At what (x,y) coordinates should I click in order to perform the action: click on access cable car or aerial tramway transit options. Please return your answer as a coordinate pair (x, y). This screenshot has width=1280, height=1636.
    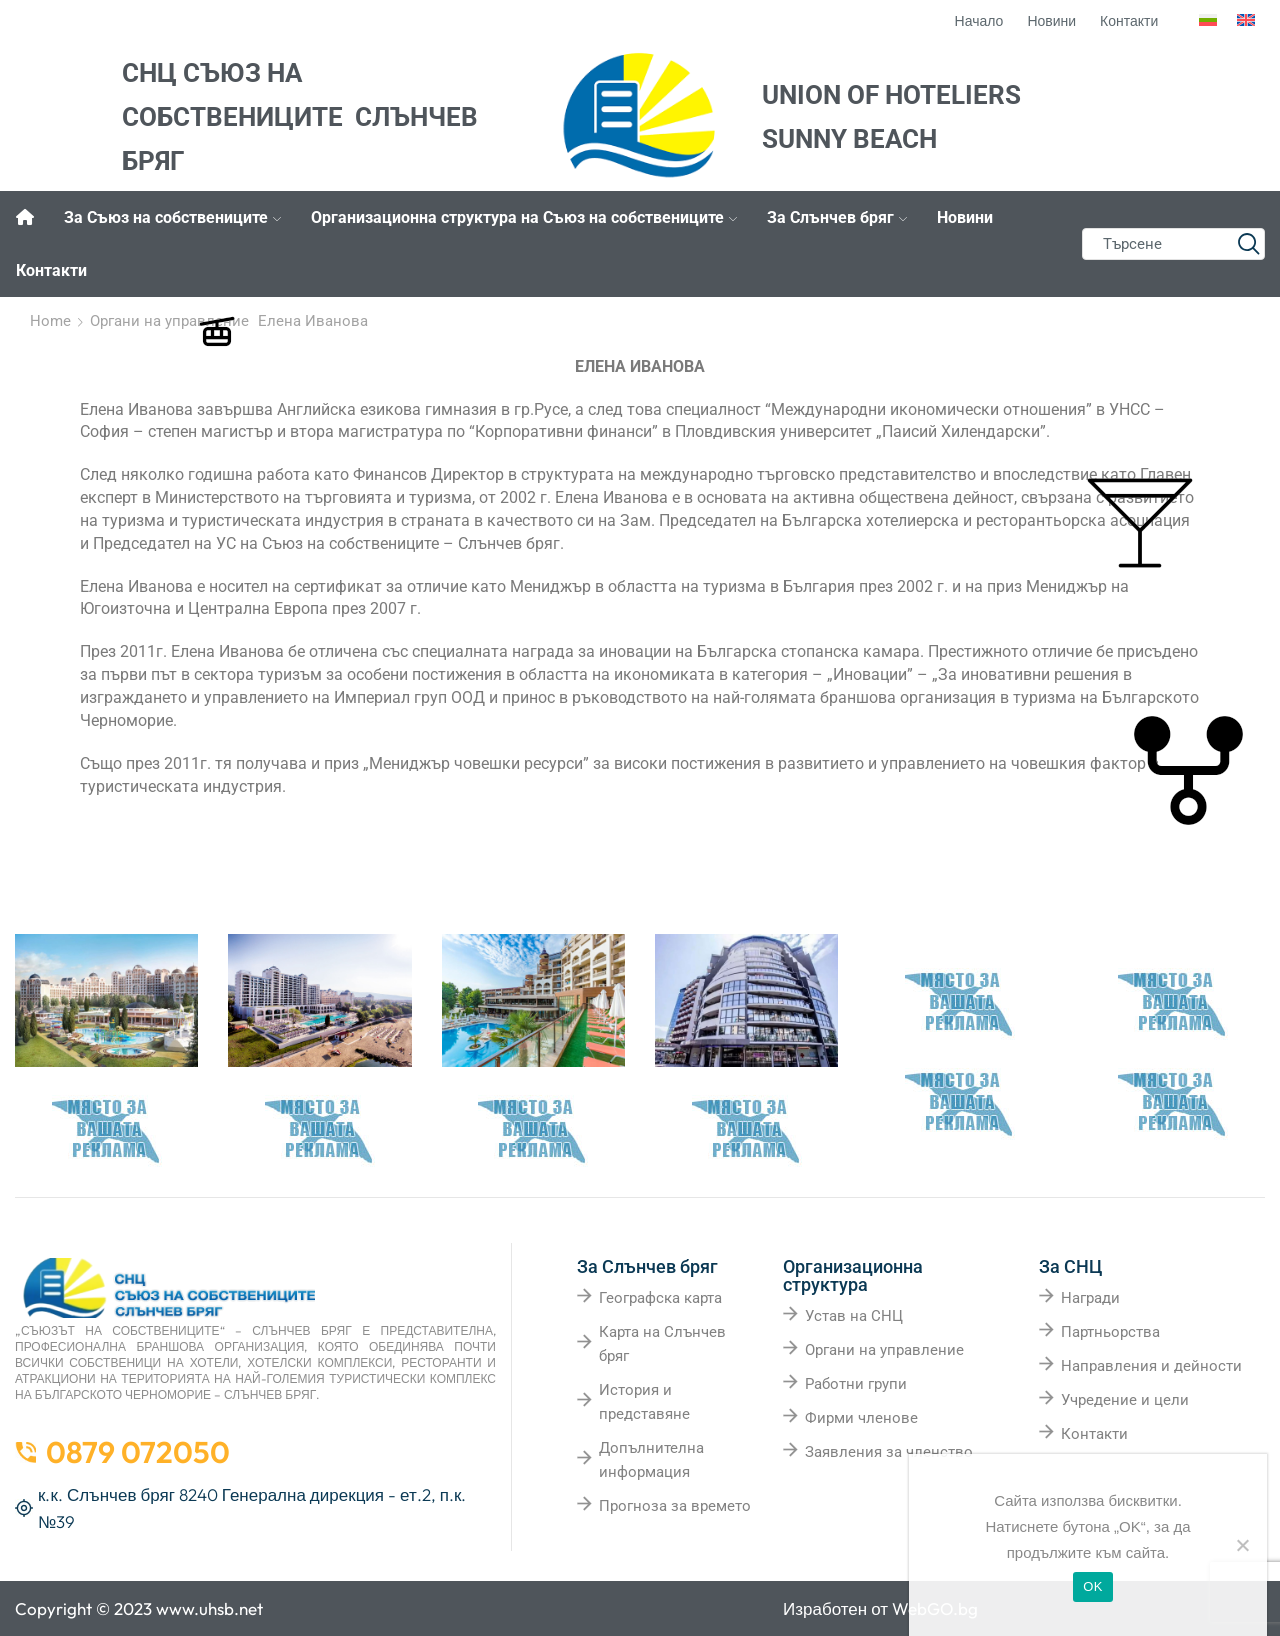
    Looking at the image, I should click on (217, 332).